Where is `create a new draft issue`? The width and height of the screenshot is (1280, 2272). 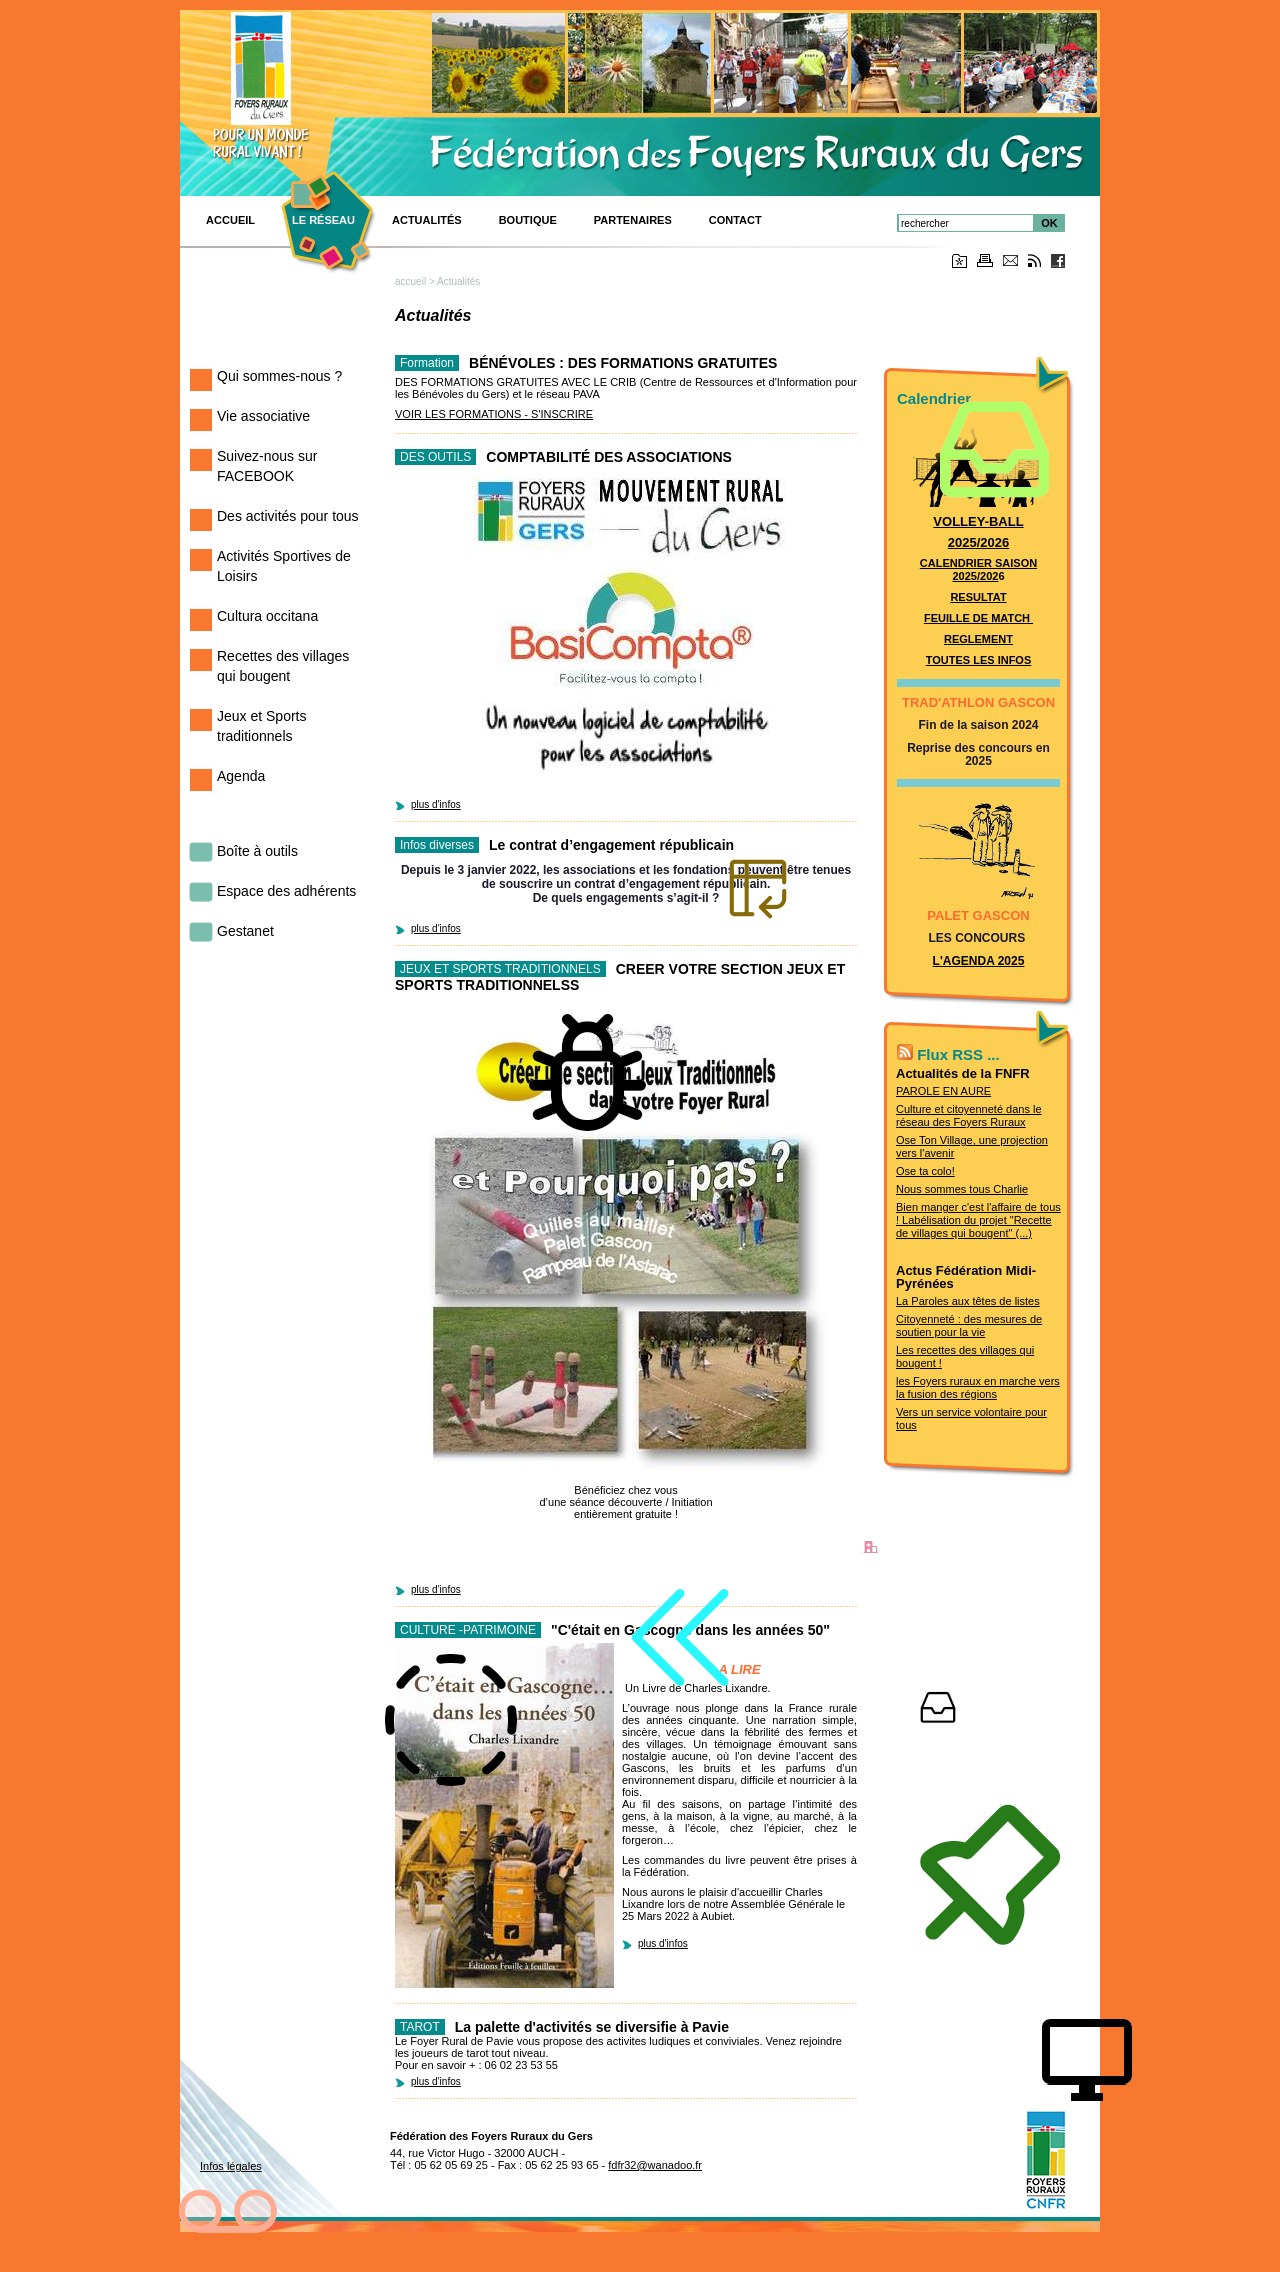
create a new draft issue is located at coordinates (451, 1720).